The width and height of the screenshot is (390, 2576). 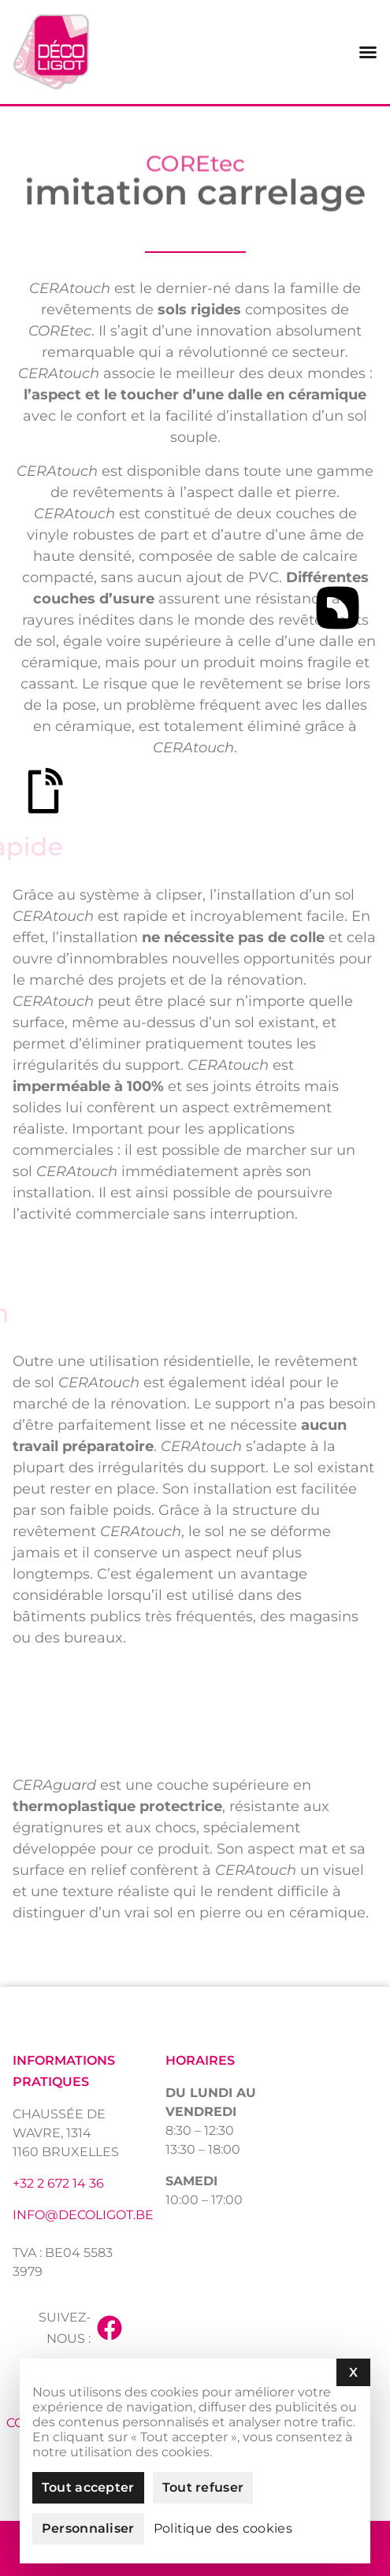 I want to click on open Spectrum community app, so click(x=337, y=607).